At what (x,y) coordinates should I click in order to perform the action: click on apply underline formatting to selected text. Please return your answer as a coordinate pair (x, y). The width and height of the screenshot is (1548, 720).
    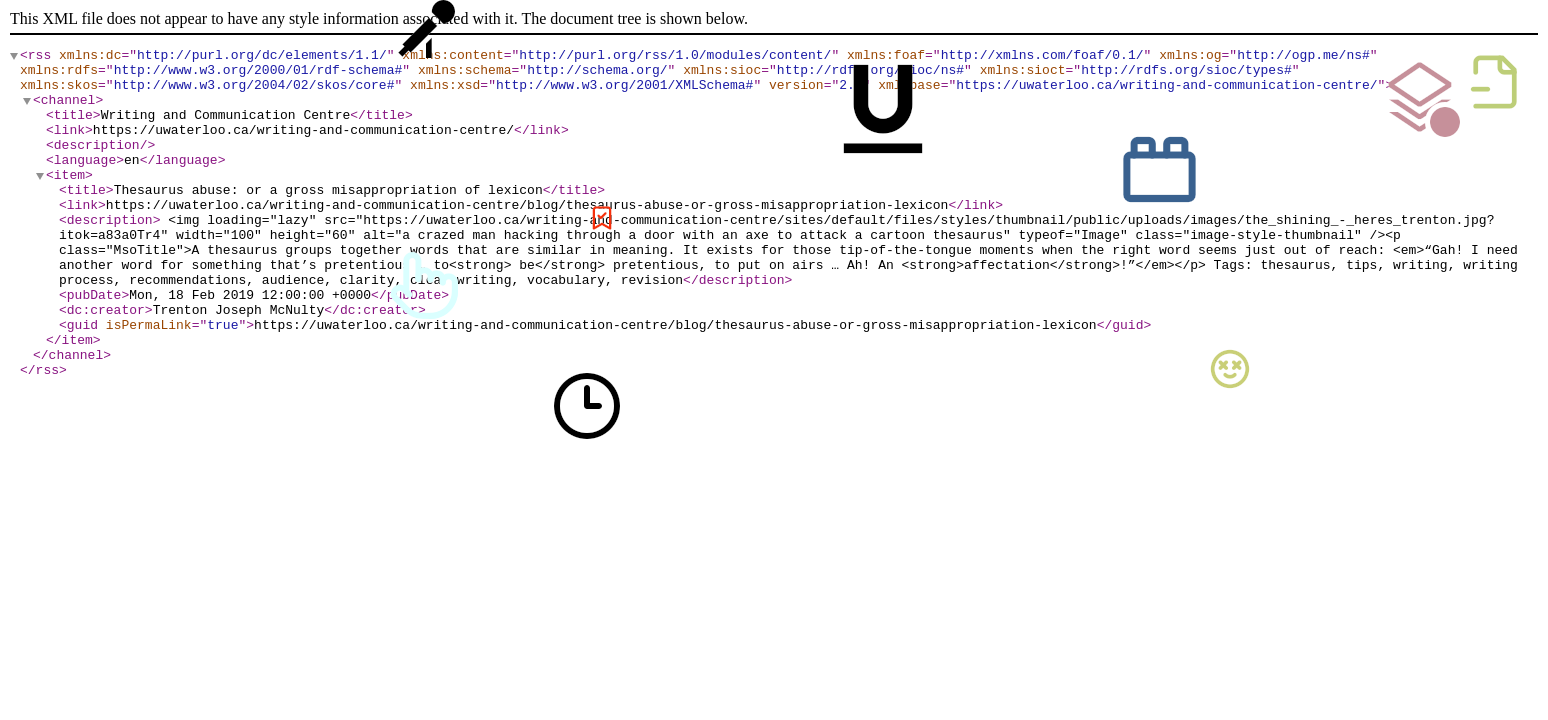
    Looking at the image, I should click on (883, 109).